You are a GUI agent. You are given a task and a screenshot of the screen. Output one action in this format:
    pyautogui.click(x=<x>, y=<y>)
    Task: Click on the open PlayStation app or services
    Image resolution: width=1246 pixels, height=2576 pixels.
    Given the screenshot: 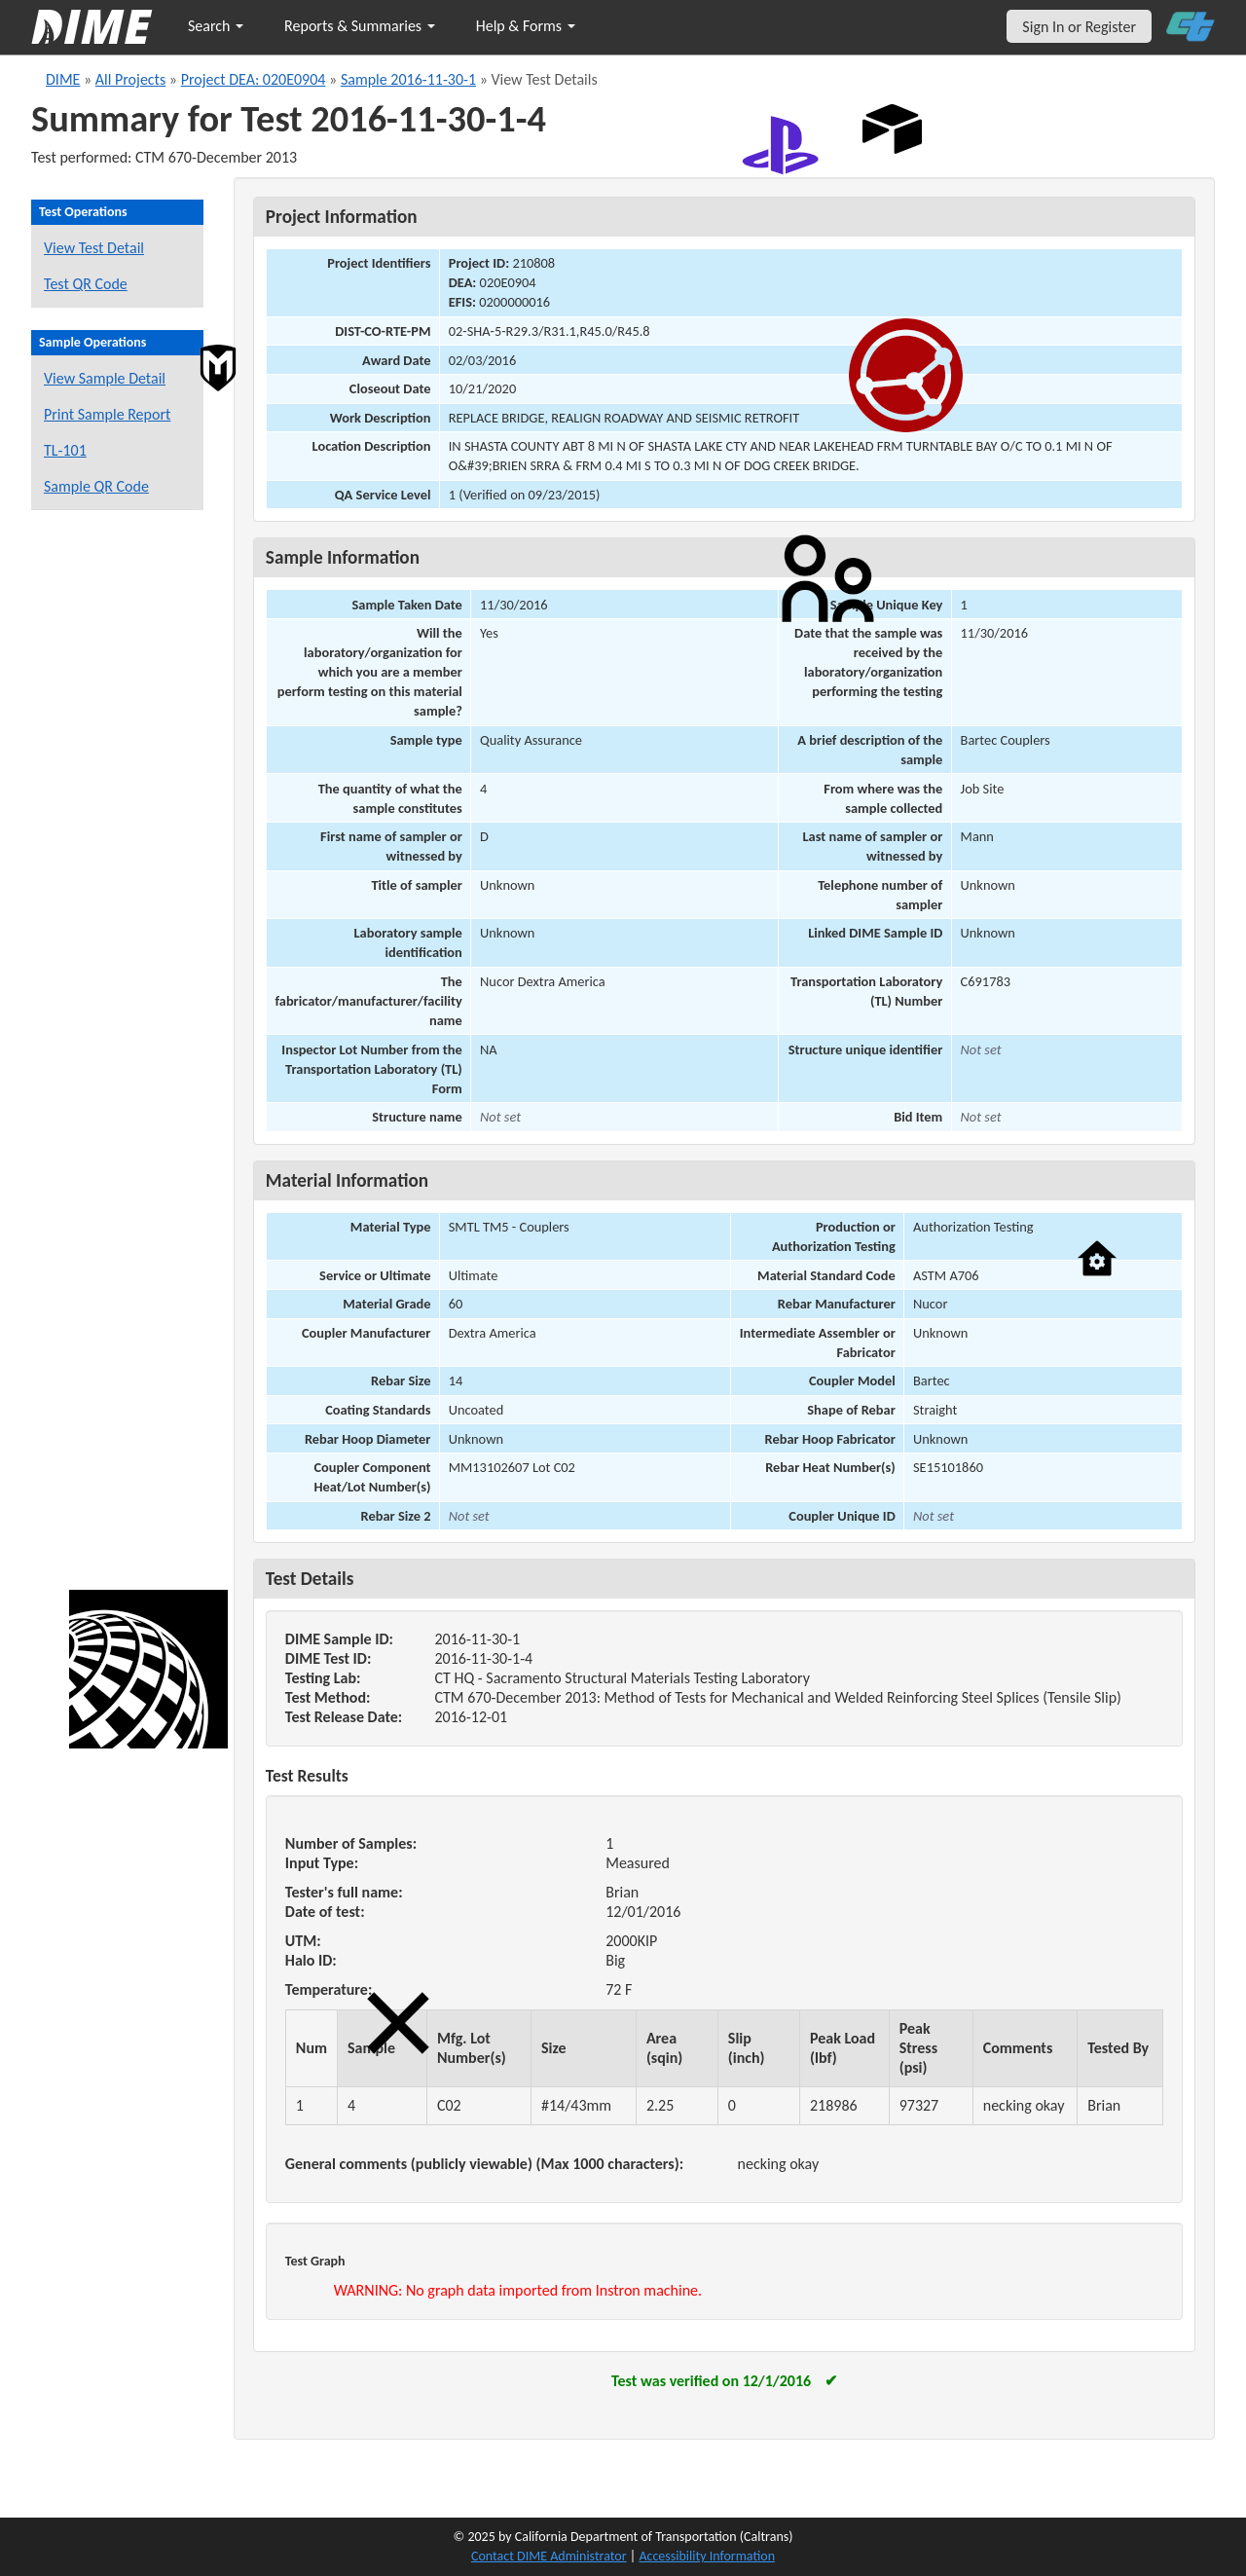 What is the action you would take?
    pyautogui.click(x=781, y=143)
    